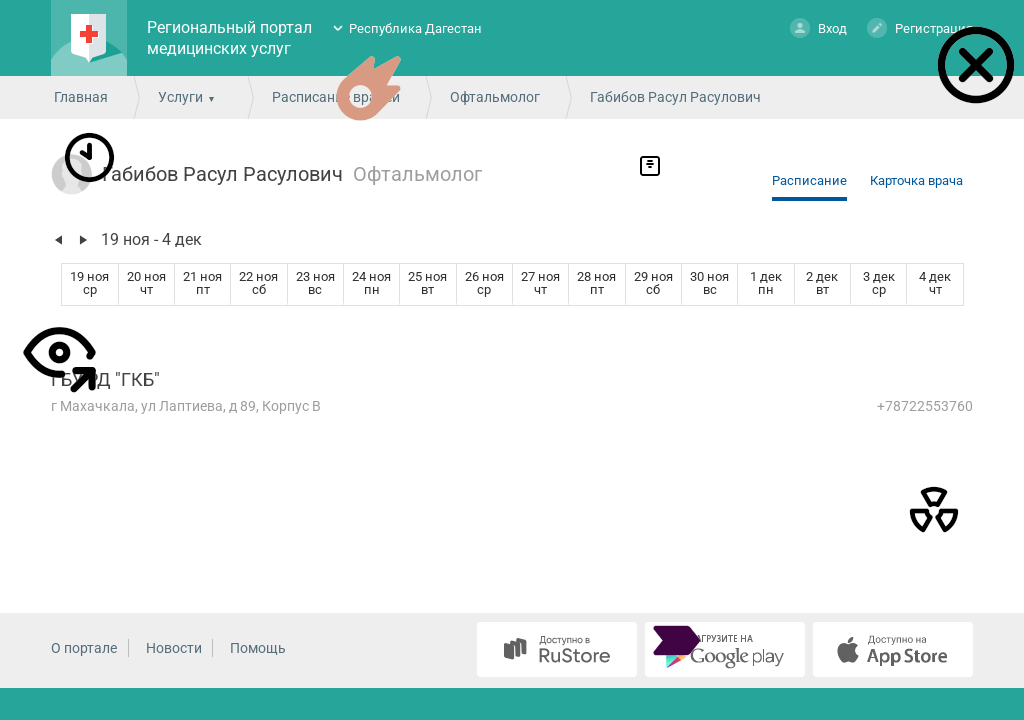 The image size is (1024, 720). What do you see at coordinates (934, 511) in the screenshot?
I see `indicates hazardous or radioactive content warning` at bounding box center [934, 511].